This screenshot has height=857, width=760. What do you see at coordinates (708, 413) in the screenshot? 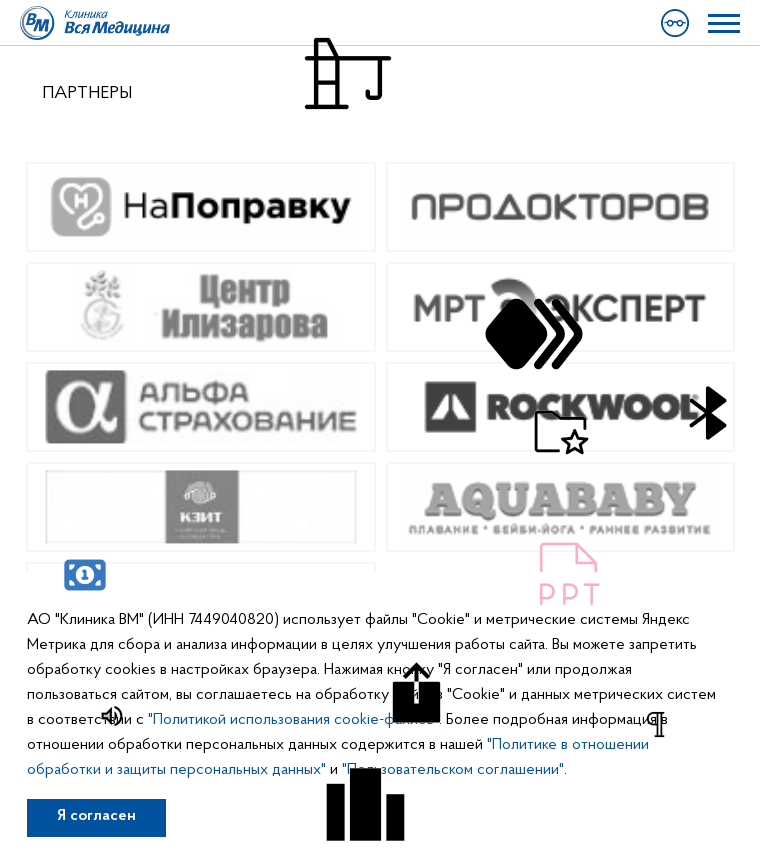
I see `toggle bluetooth connectivity on or off` at bounding box center [708, 413].